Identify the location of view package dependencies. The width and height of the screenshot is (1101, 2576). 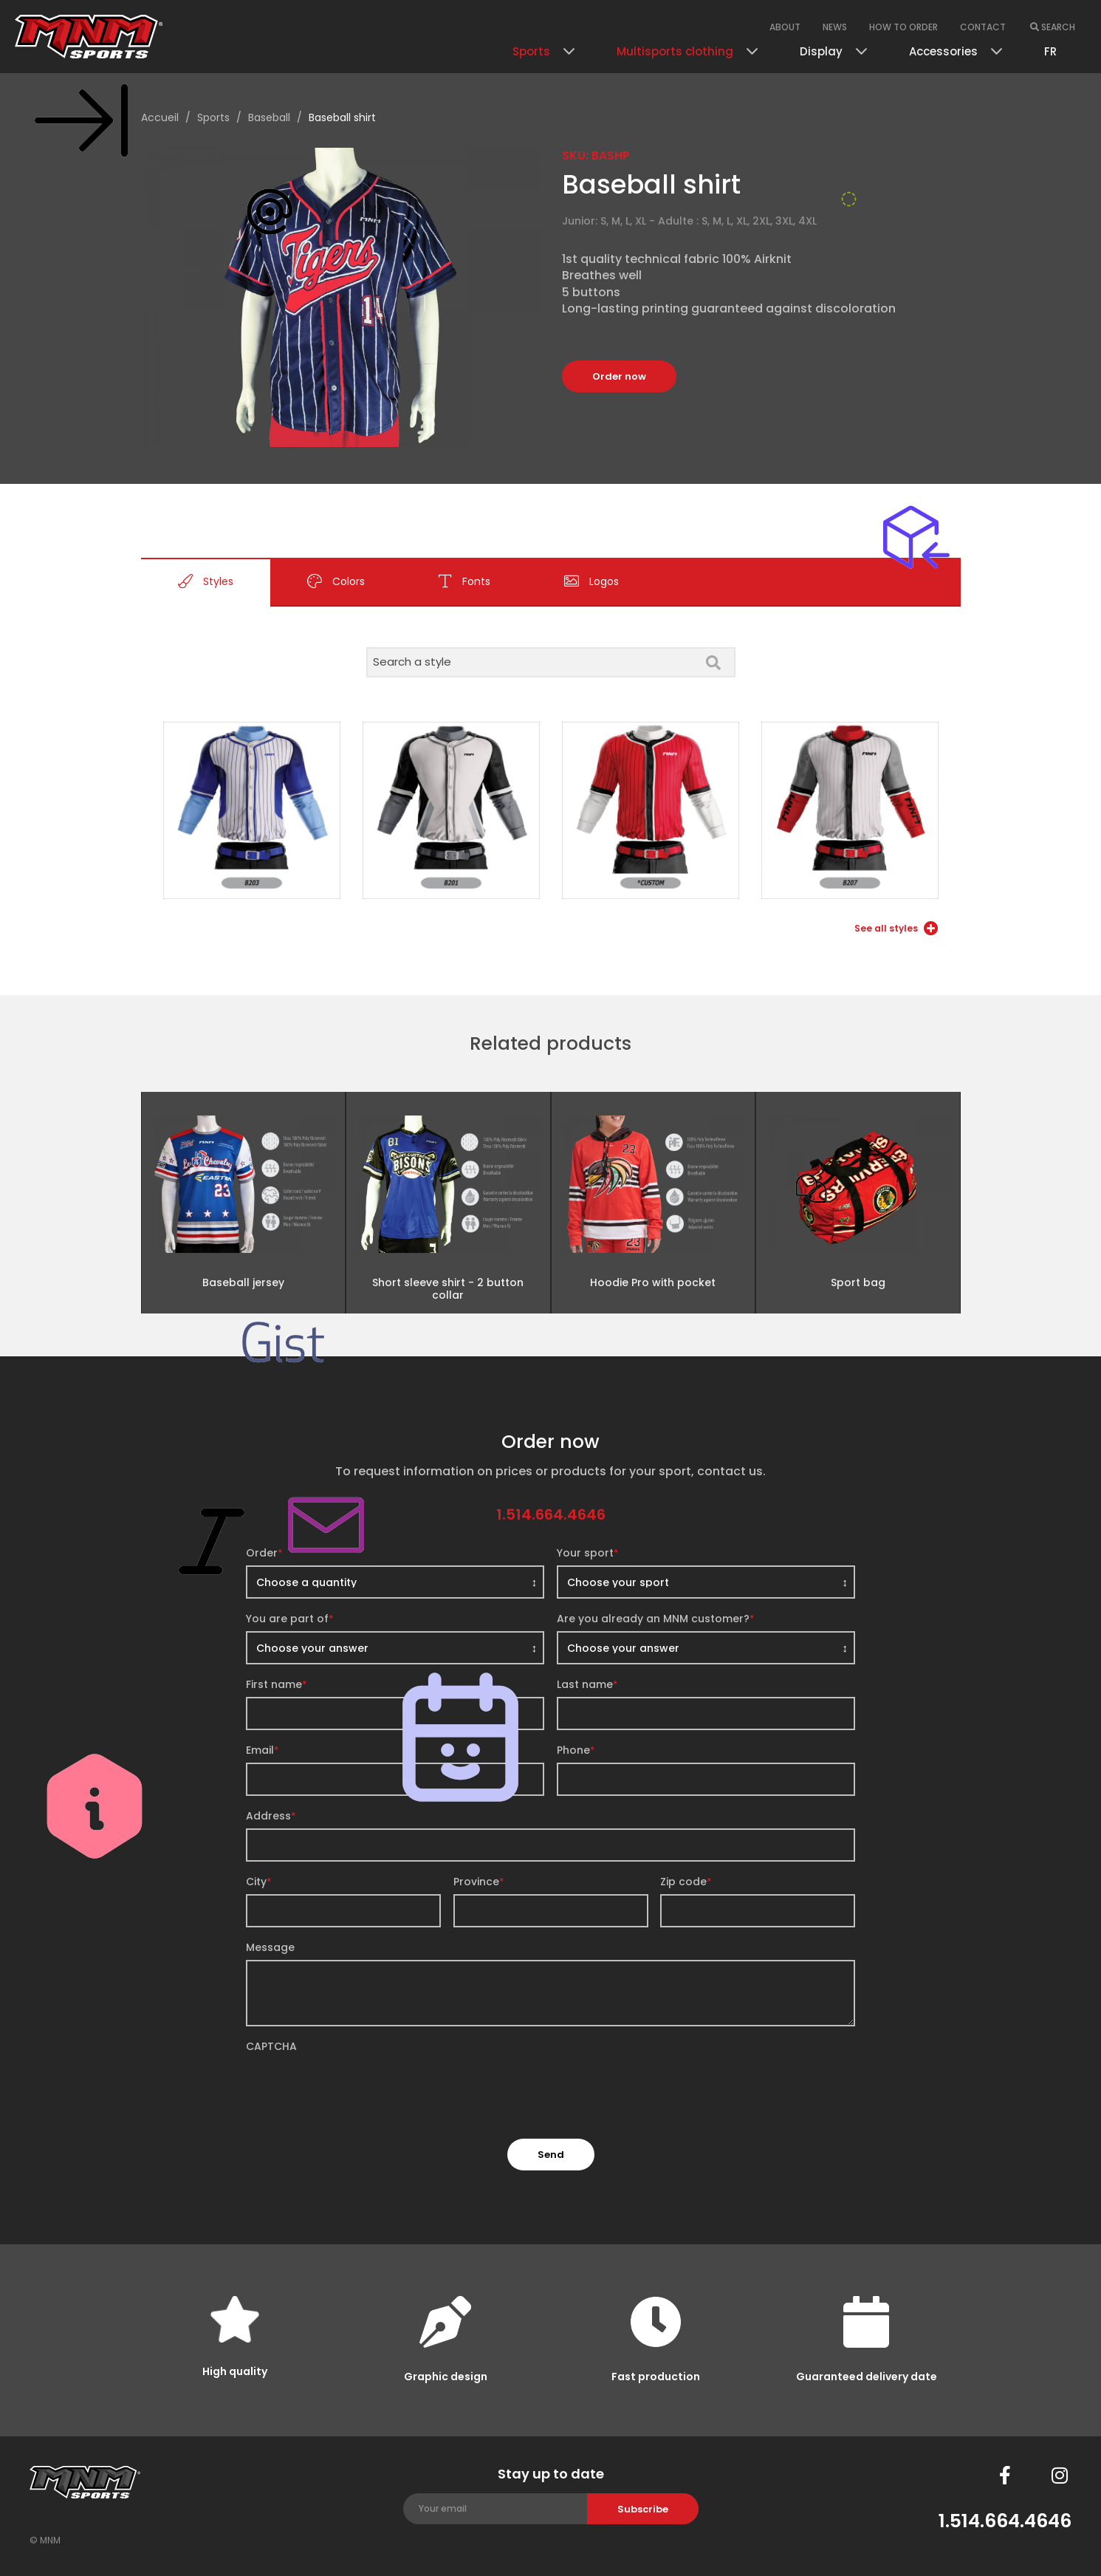
(916, 538).